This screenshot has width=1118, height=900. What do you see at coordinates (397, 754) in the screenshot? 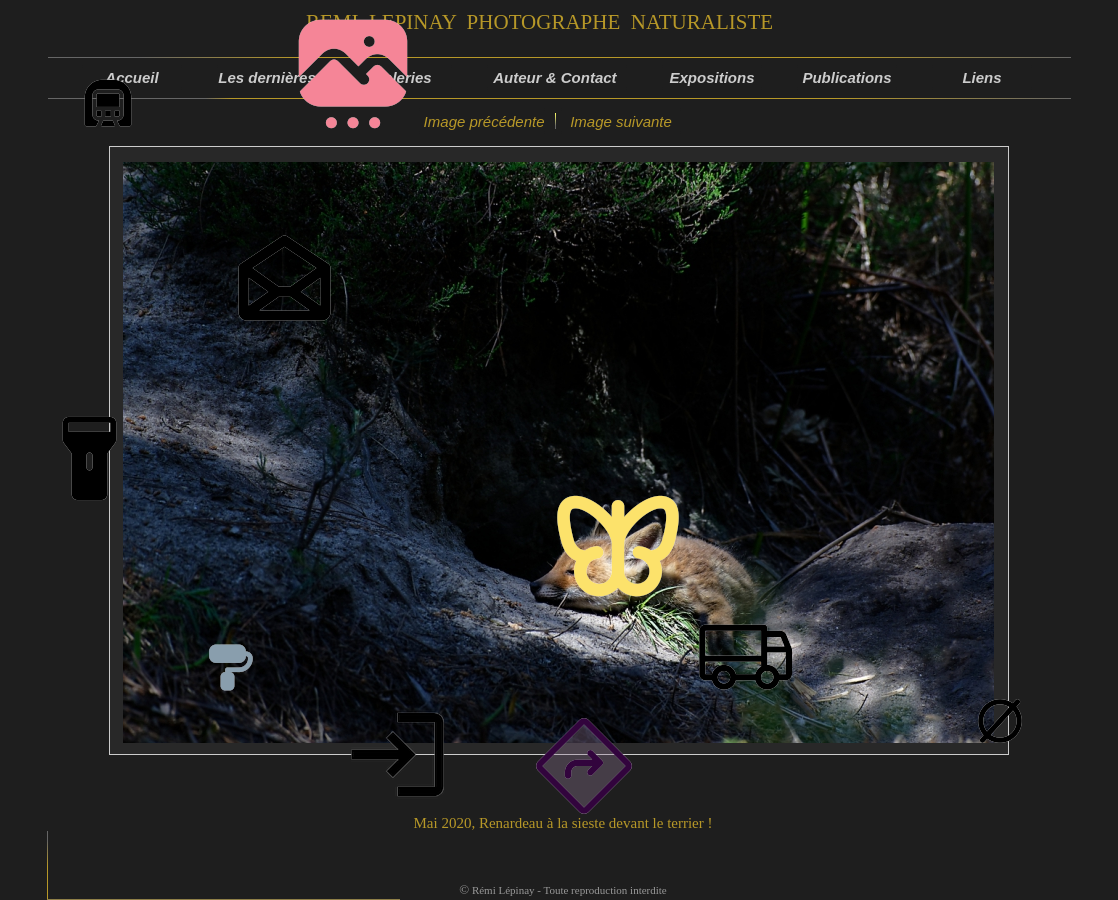
I see `sign in to your account` at bounding box center [397, 754].